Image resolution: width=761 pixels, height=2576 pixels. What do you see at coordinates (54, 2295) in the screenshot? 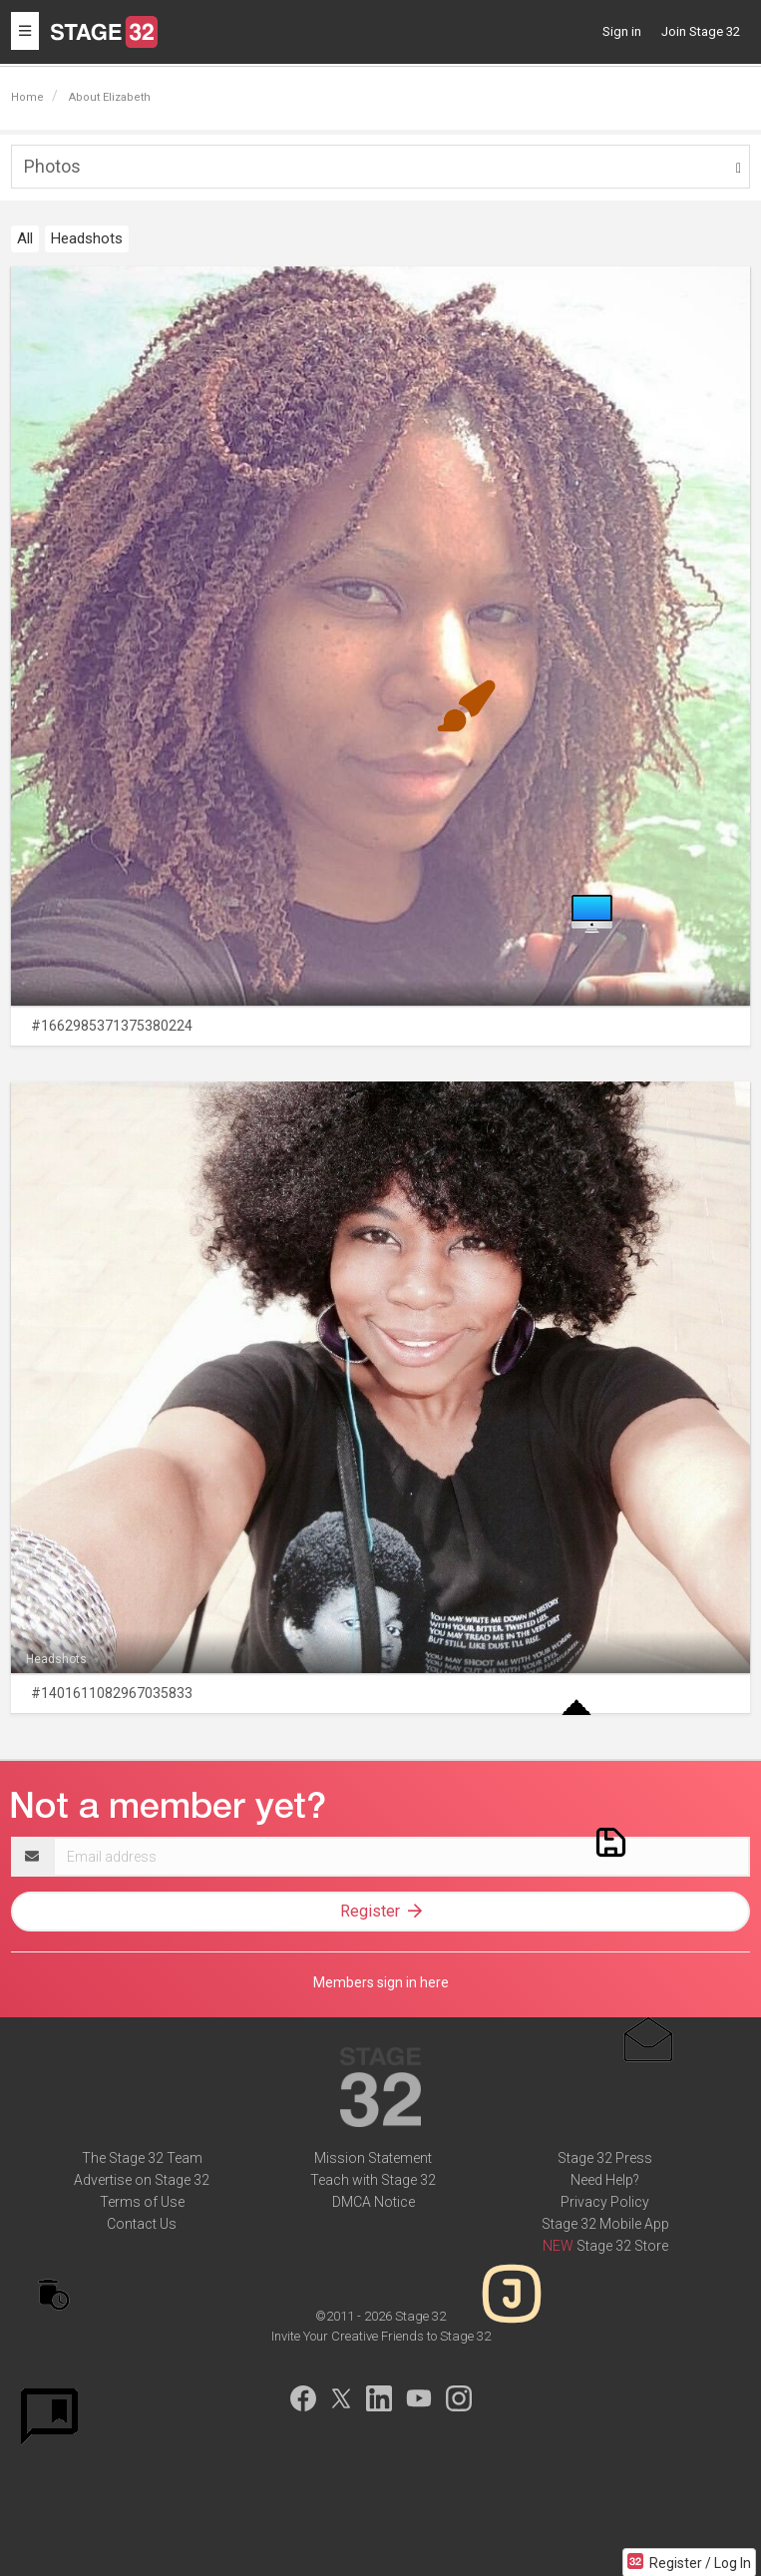
I see `enable auto-delete for messages or files` at bounding box center [54, 2295].